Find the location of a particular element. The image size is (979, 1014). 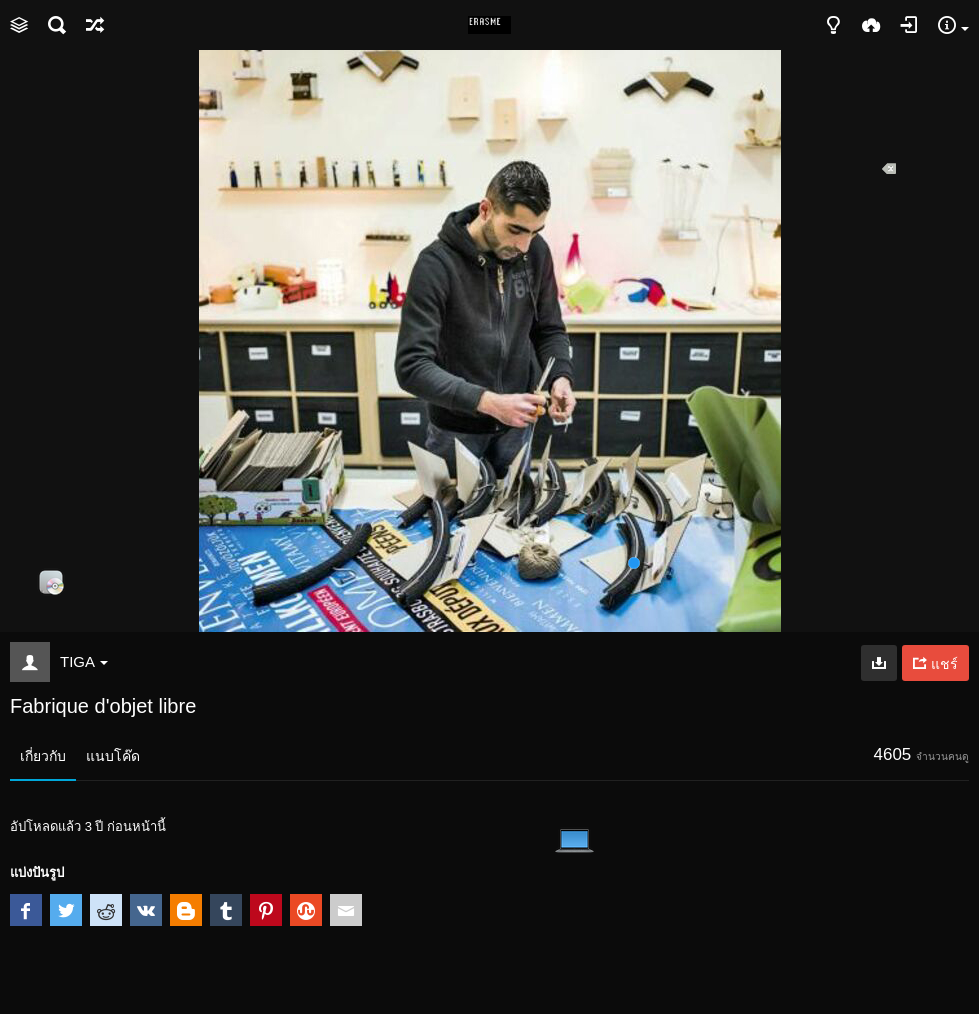

open the DVD player application is located at coordinates (51, 582).